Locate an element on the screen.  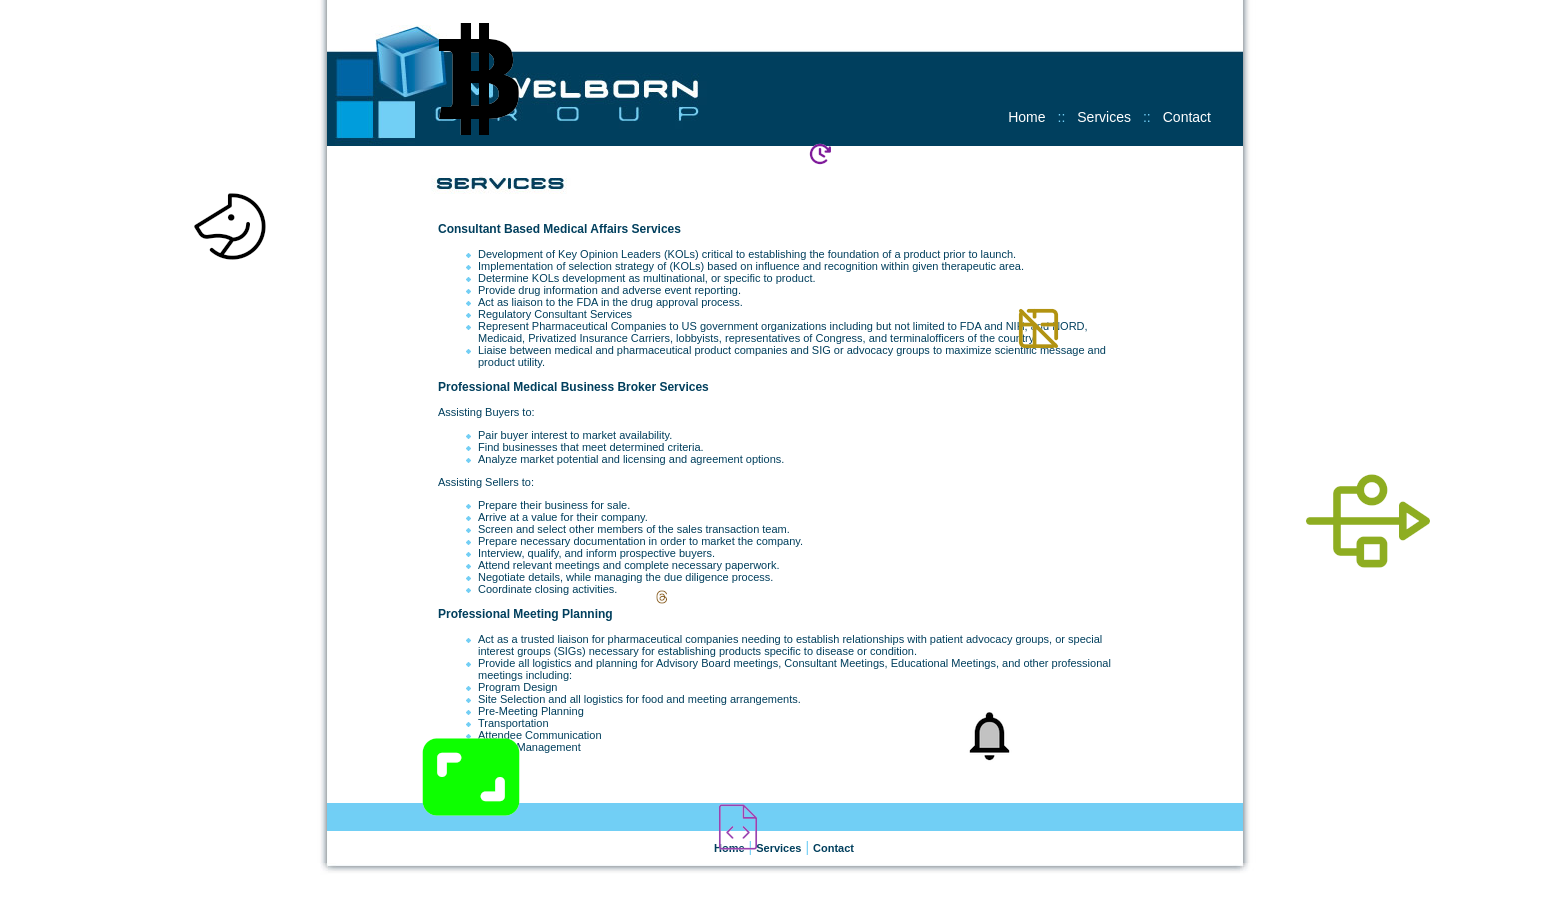
view source code file is located at coordinates (738, 827).